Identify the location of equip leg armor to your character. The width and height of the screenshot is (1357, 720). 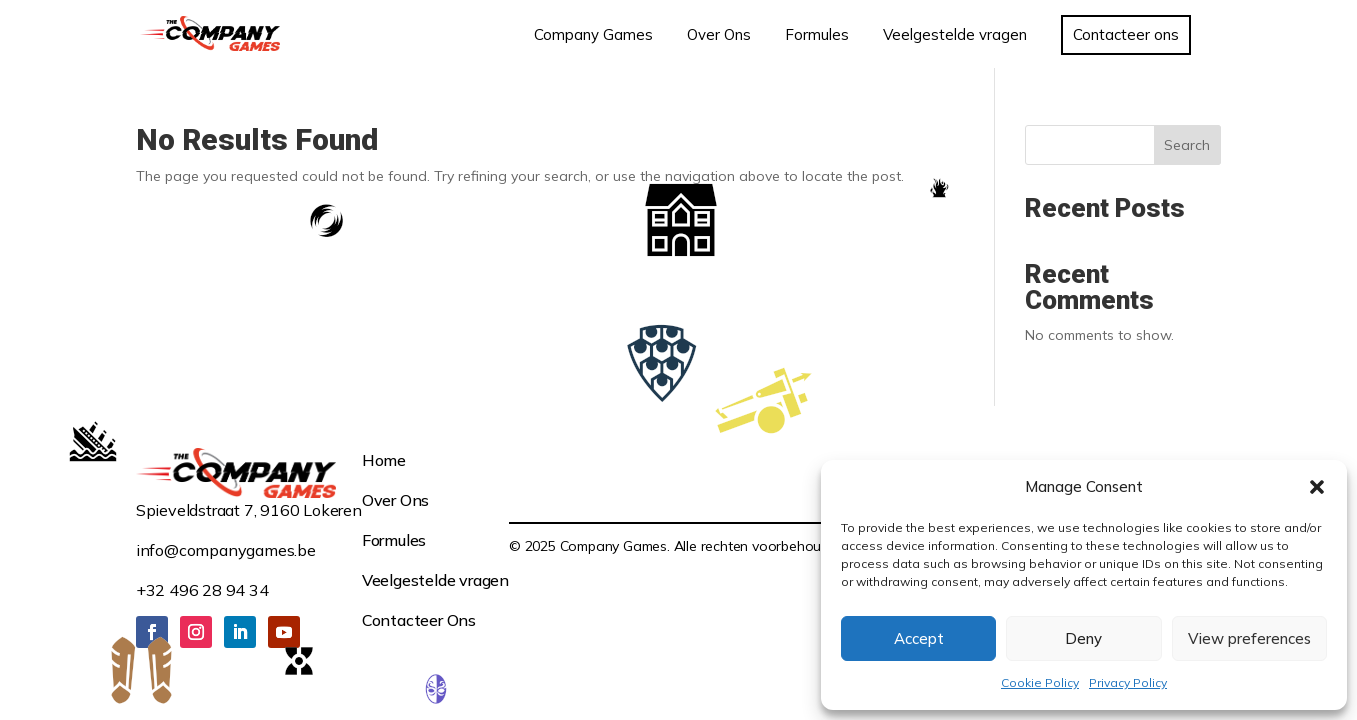
(141, 670).